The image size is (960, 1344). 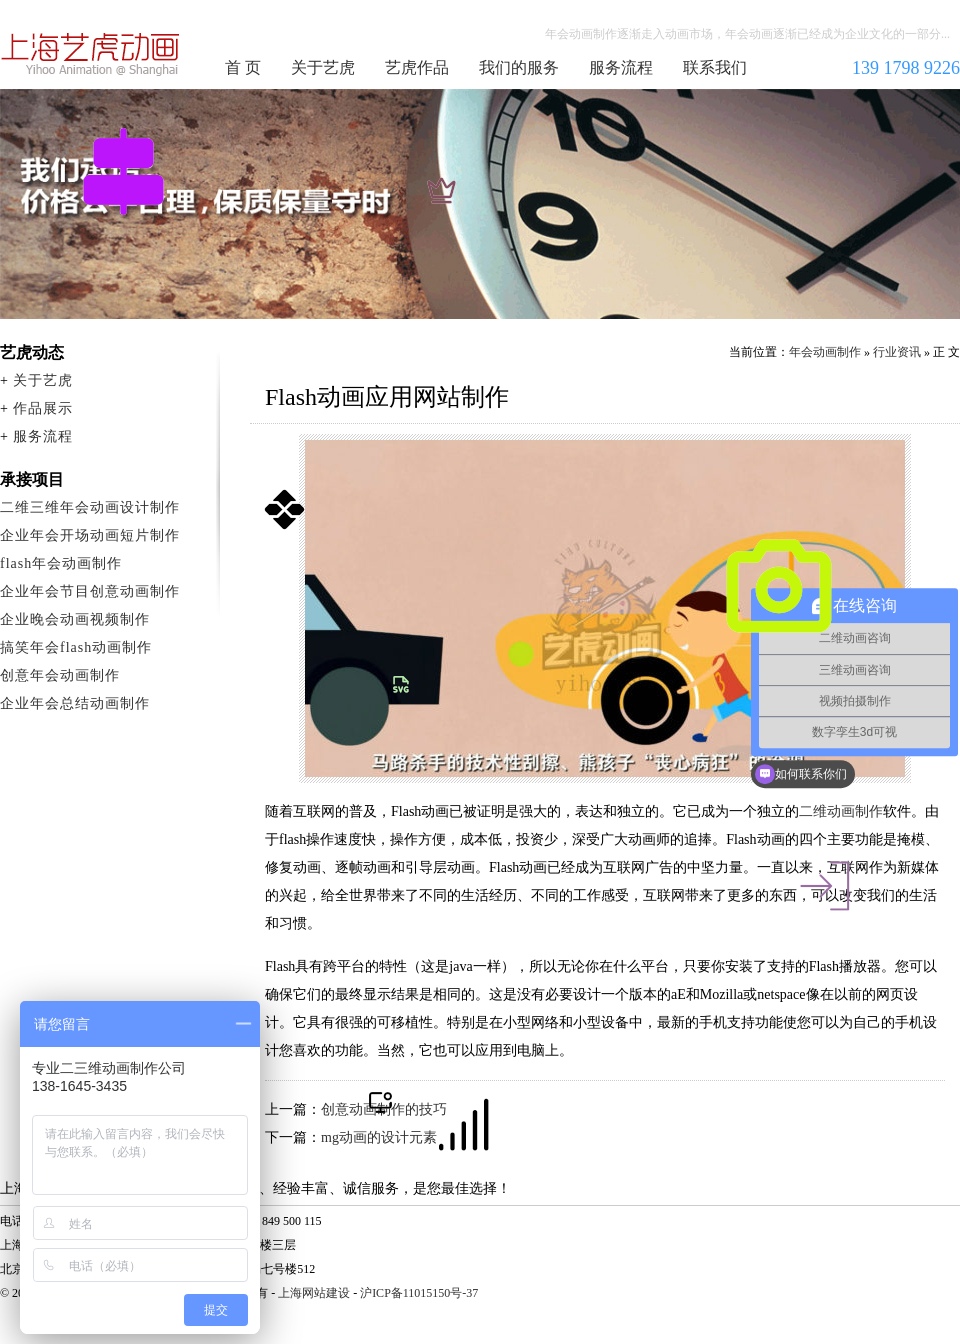 What do you see at coordinates (829, 886) in the screenshot?
I see `sign in to your account` at bounding box center [829, 886].